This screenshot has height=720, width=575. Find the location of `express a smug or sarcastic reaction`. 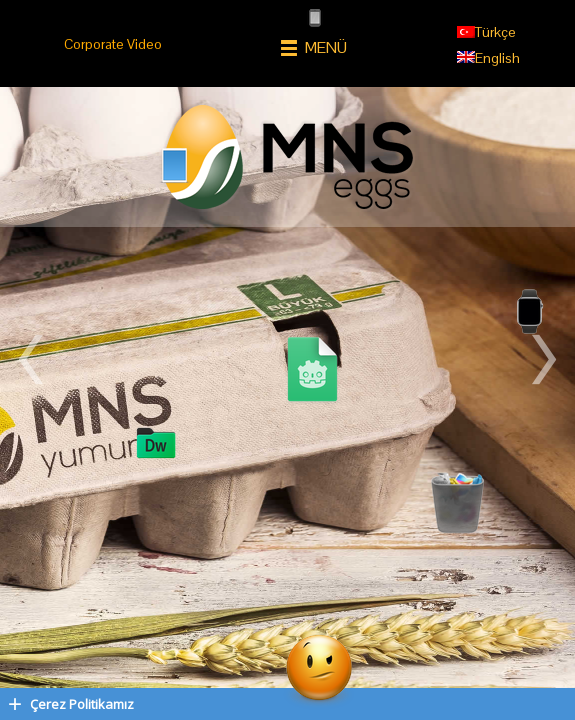

express a smug or sarcastic reaction is located at coordinates (319, 670).